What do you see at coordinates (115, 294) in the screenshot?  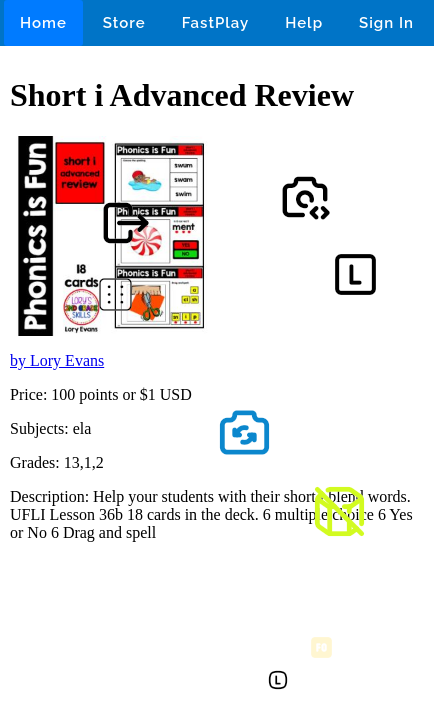 I see `randomize or shuffle content` at bounding box center [115, 294].